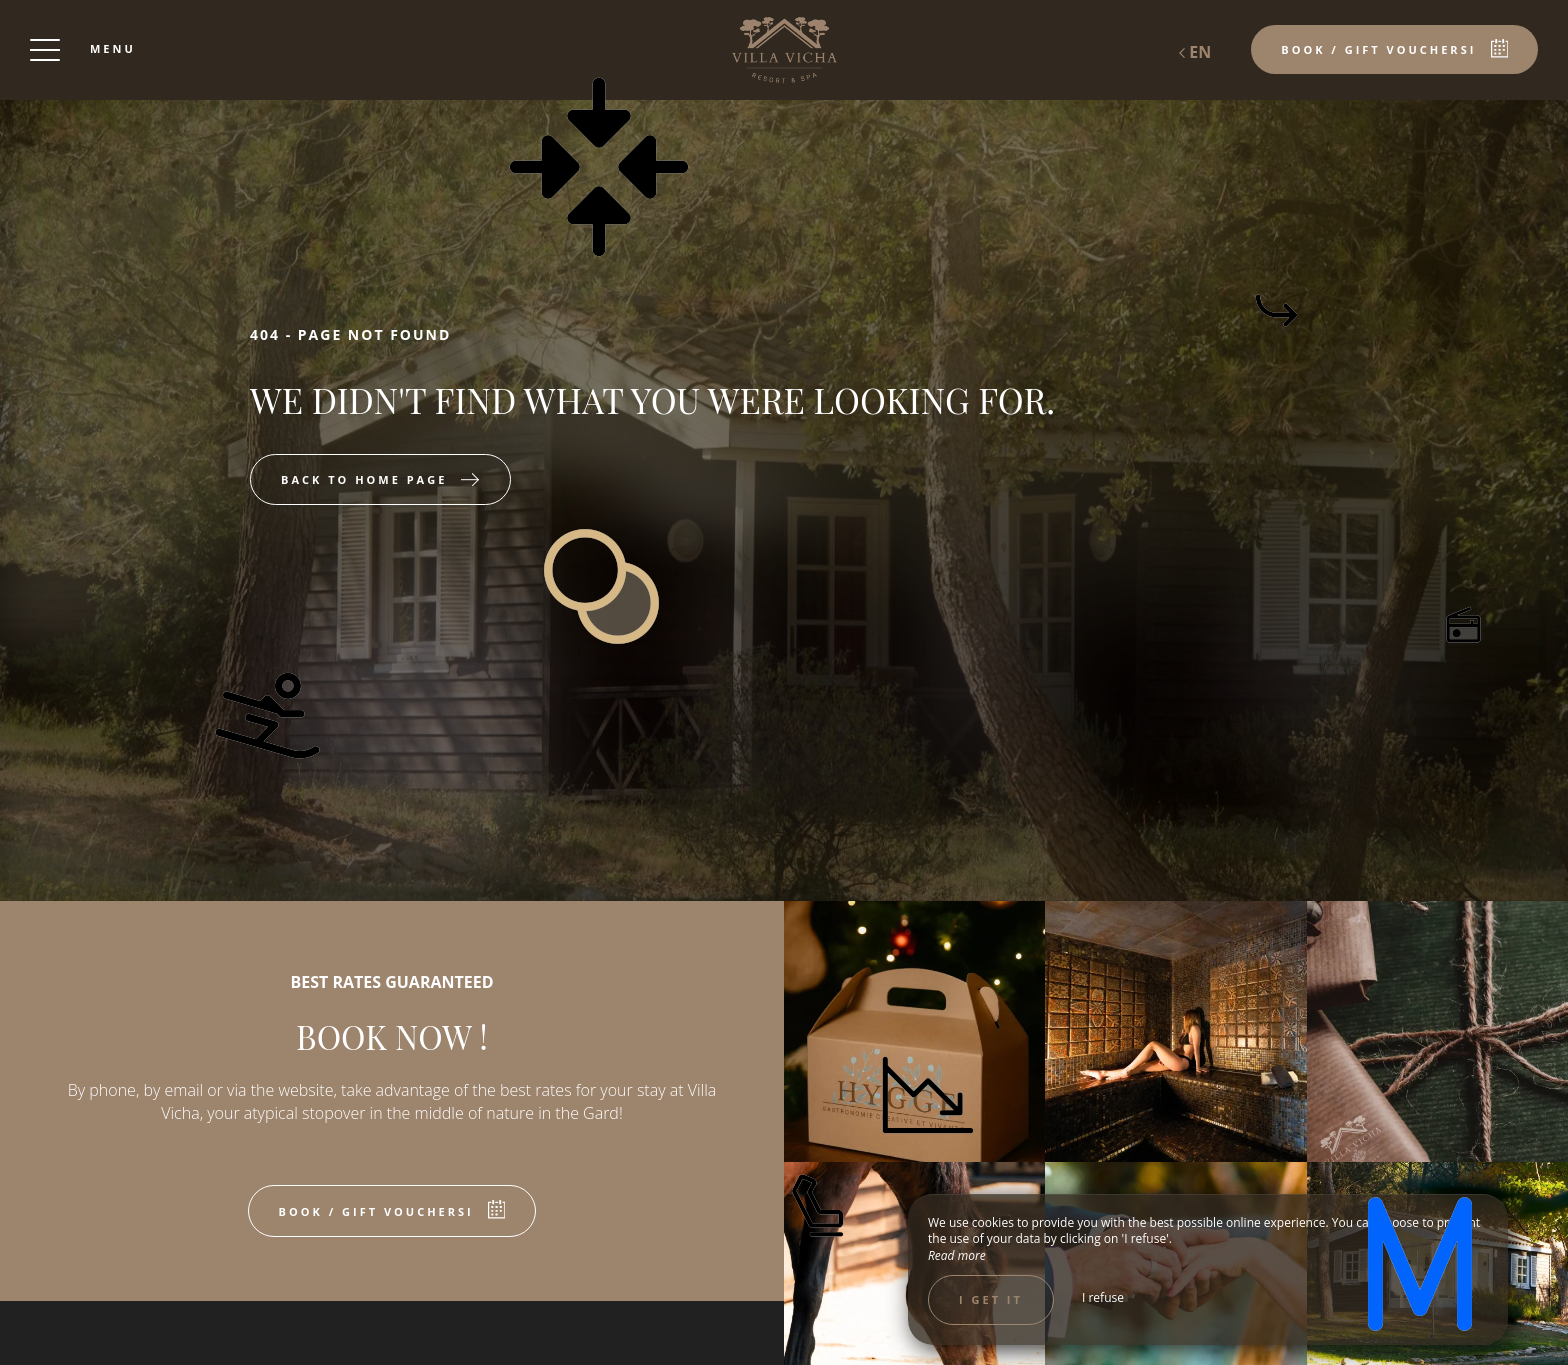  I want to click on access skiing or winter sports activities, so click(267, 717).